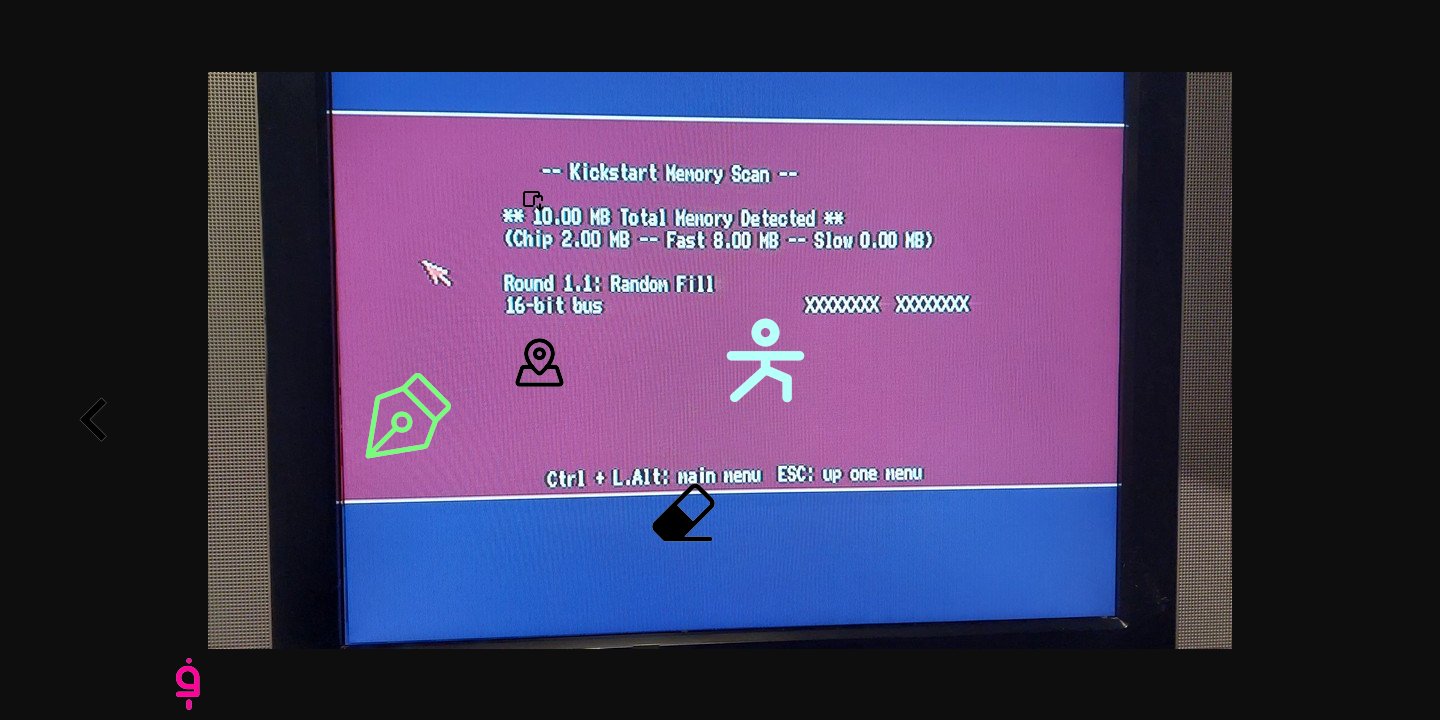 The image size is (1440, 720). What do you see at coordinates (189, 684) in the screenshot?
I see `indicates Afghan afghani currency` at bounding box center [189, 684].